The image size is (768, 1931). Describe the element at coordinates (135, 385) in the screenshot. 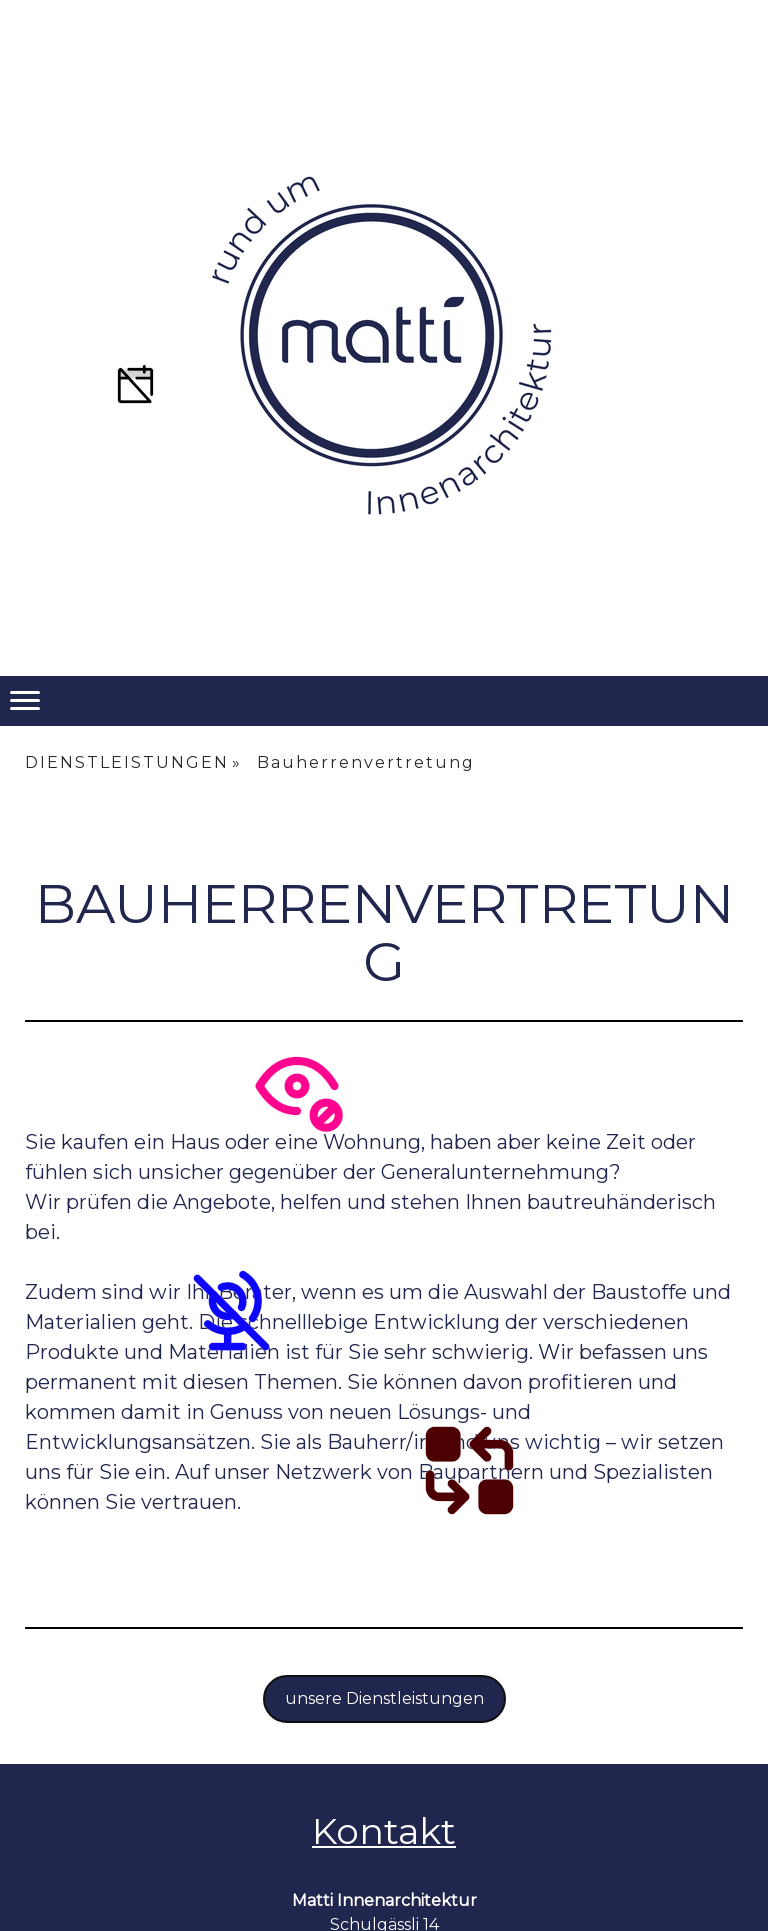

I see `no scheduled events or appointments` at that location.